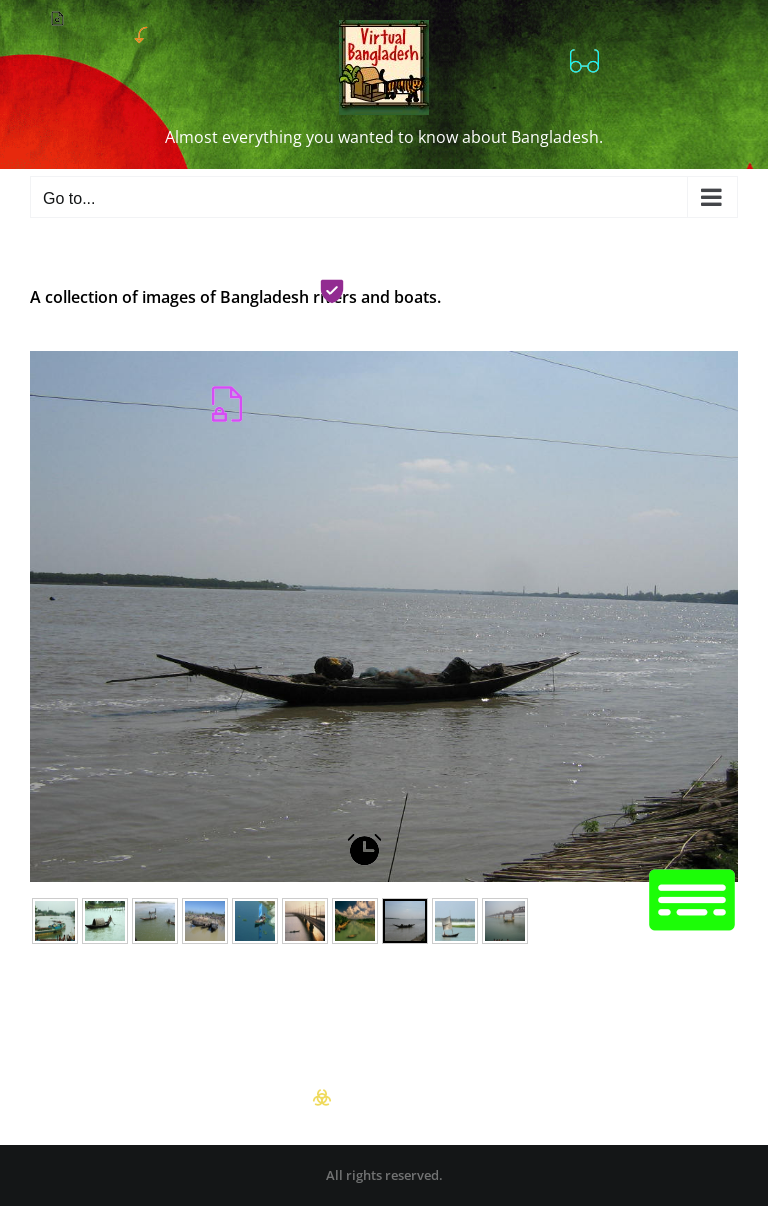 The width and height of the screenshot is (768, 1206). Describe the element at coordinates (364, 849) in the screenshot. I see `set or view alarms` at that location.